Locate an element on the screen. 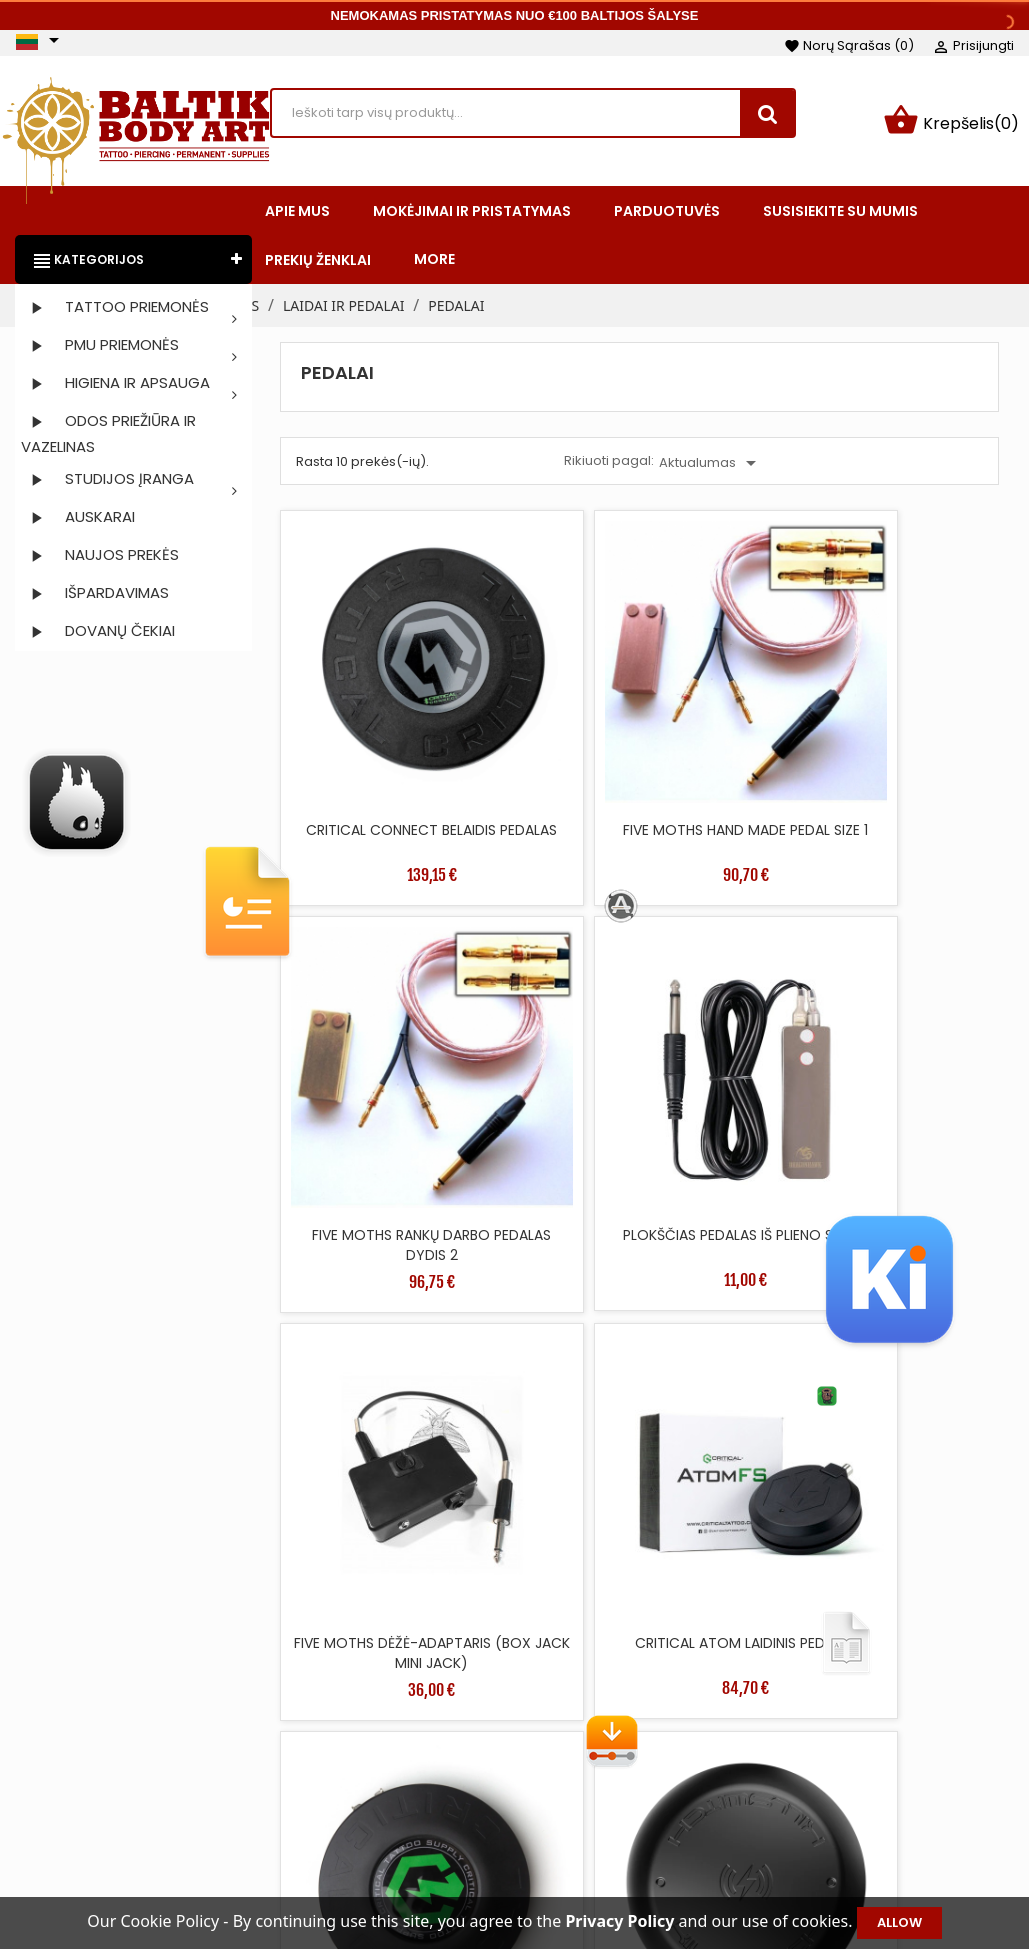  launch ricochlime game app is located at coordinates (827, 1396).